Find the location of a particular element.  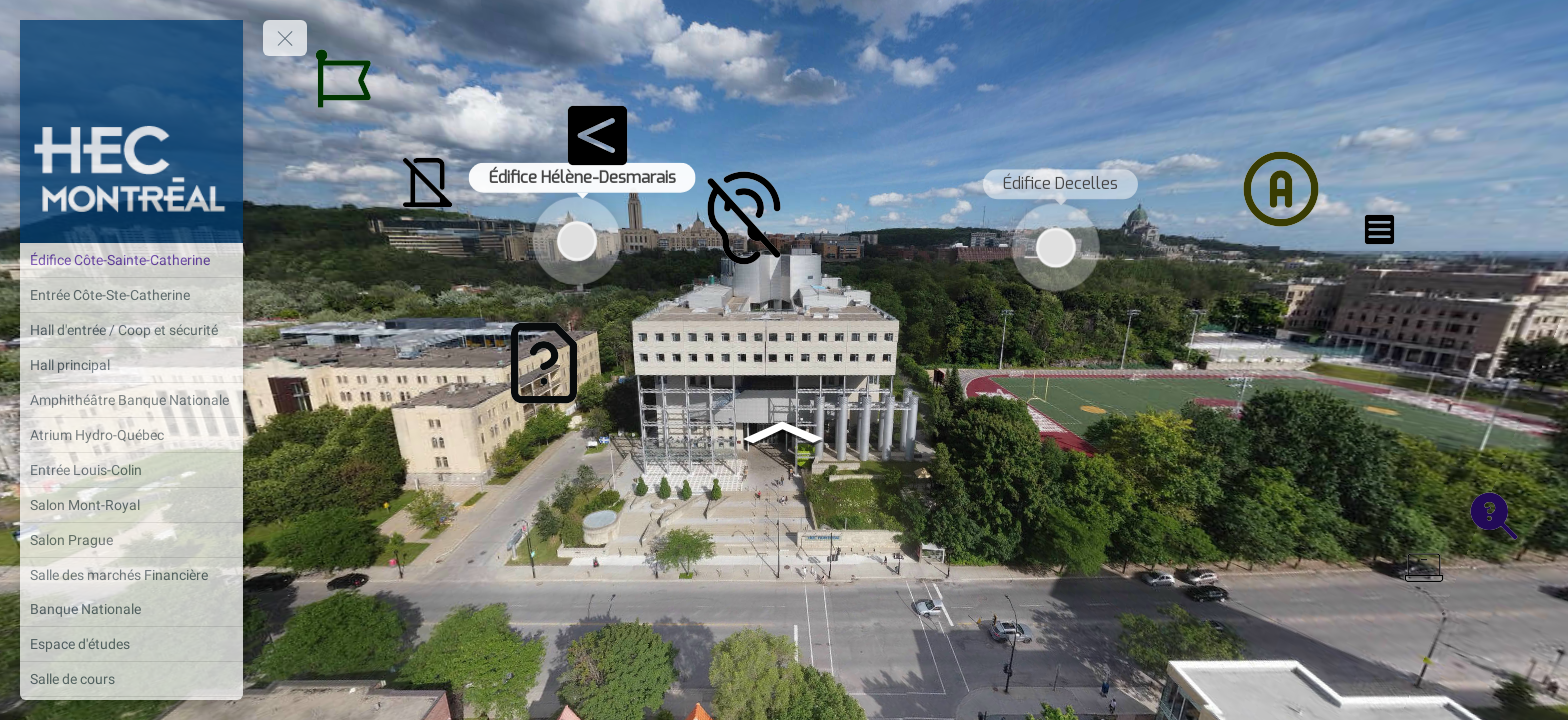

switch to desktop view is located at coordinates (1424, 567).